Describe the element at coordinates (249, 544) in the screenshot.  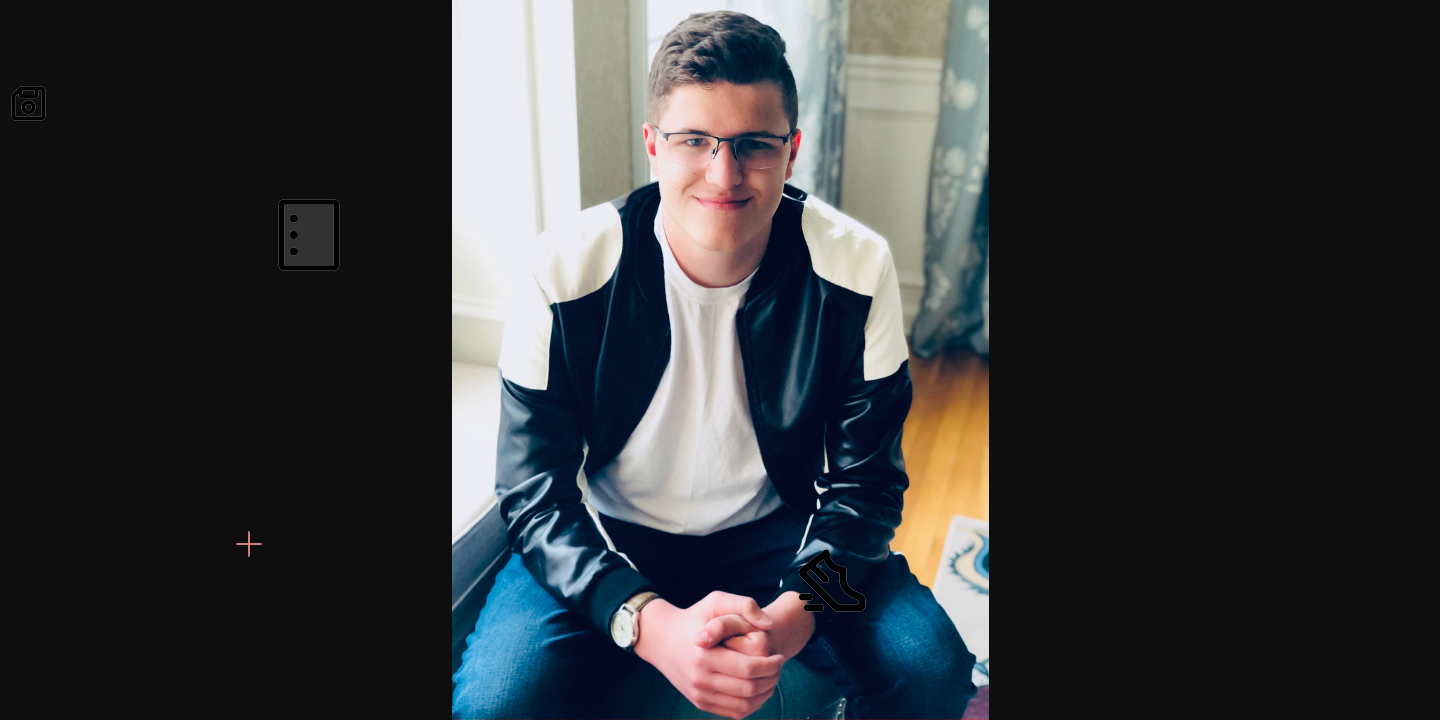
I see `add a new item` at that location.